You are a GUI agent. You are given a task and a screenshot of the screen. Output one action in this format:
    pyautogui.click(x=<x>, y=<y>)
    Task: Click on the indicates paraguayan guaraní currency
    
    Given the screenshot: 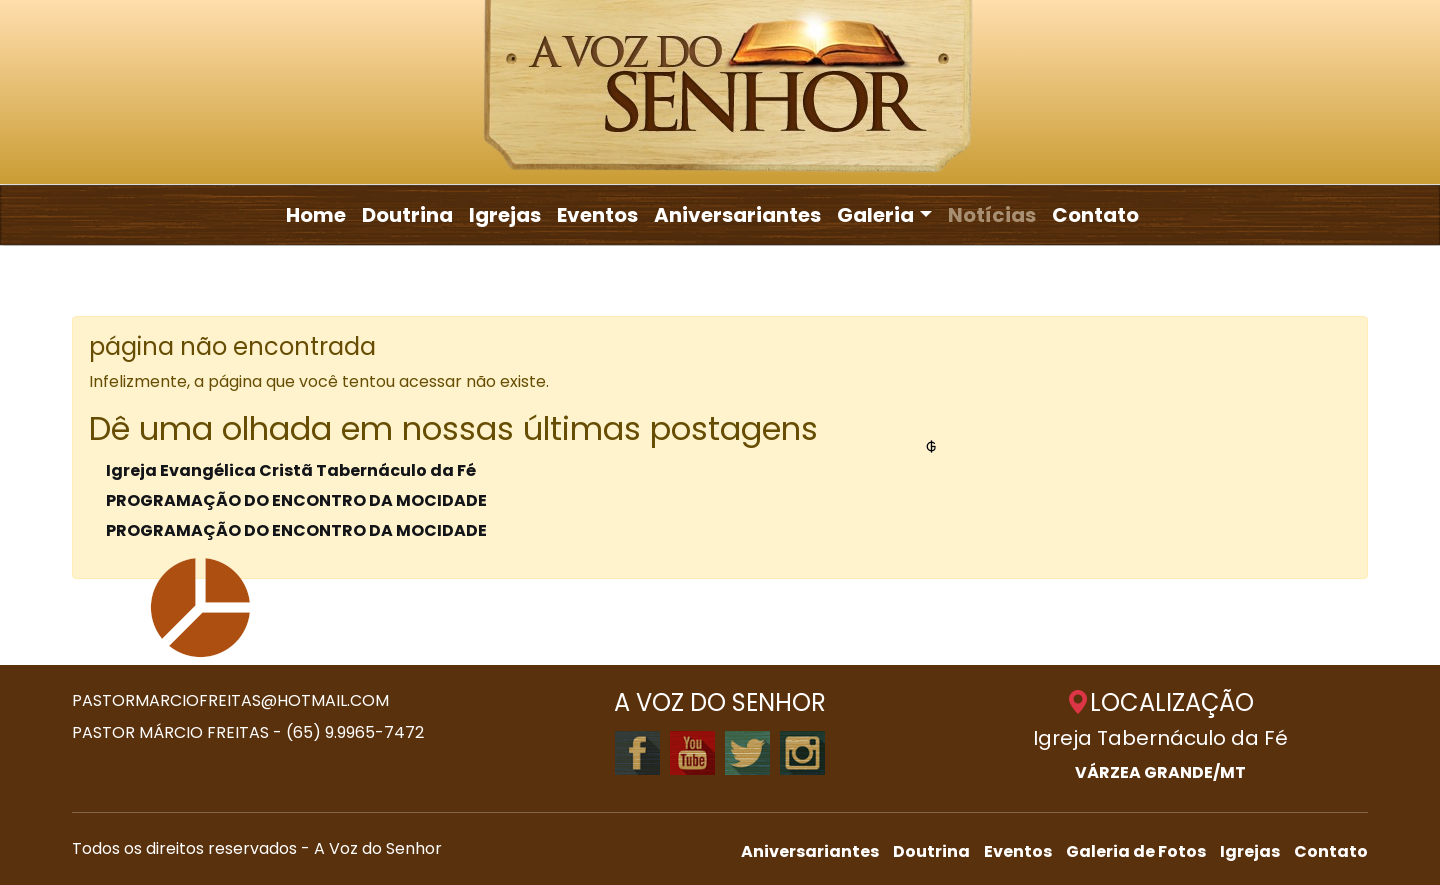 What is the action you would take?
    pyautogui.click(x=931, y=446)
    